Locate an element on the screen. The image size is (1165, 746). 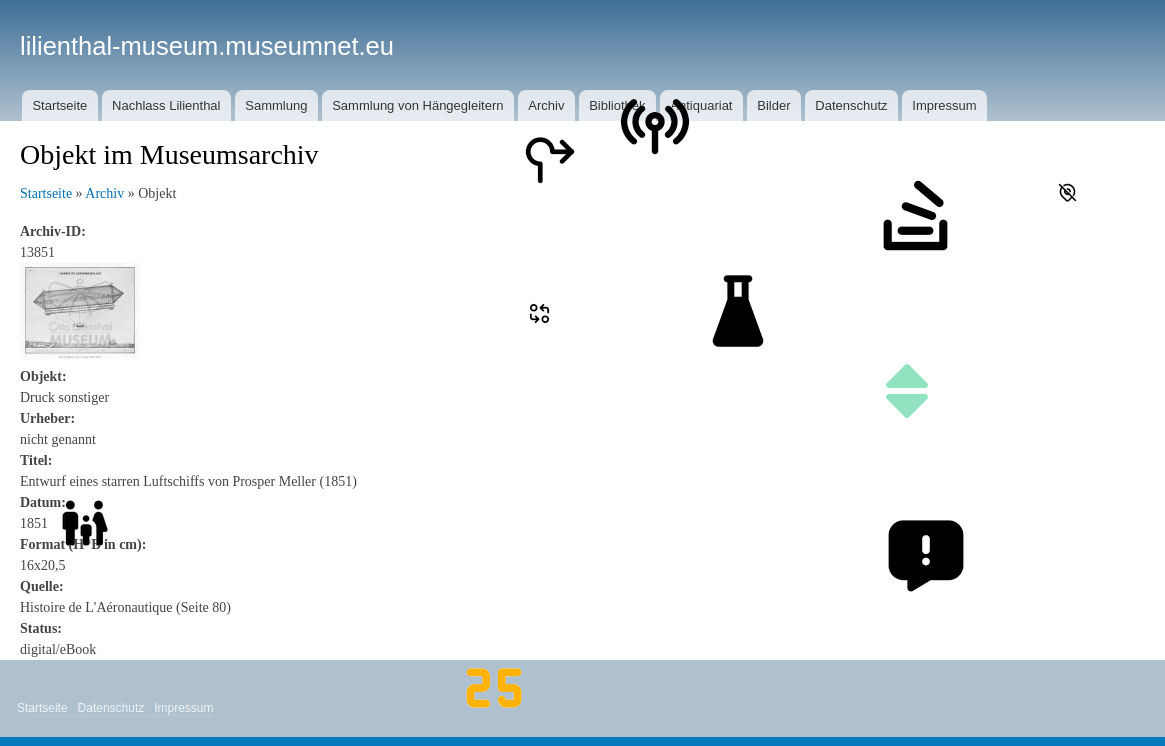
take the roundabout exit to the right is located at coordinates (550, 159).